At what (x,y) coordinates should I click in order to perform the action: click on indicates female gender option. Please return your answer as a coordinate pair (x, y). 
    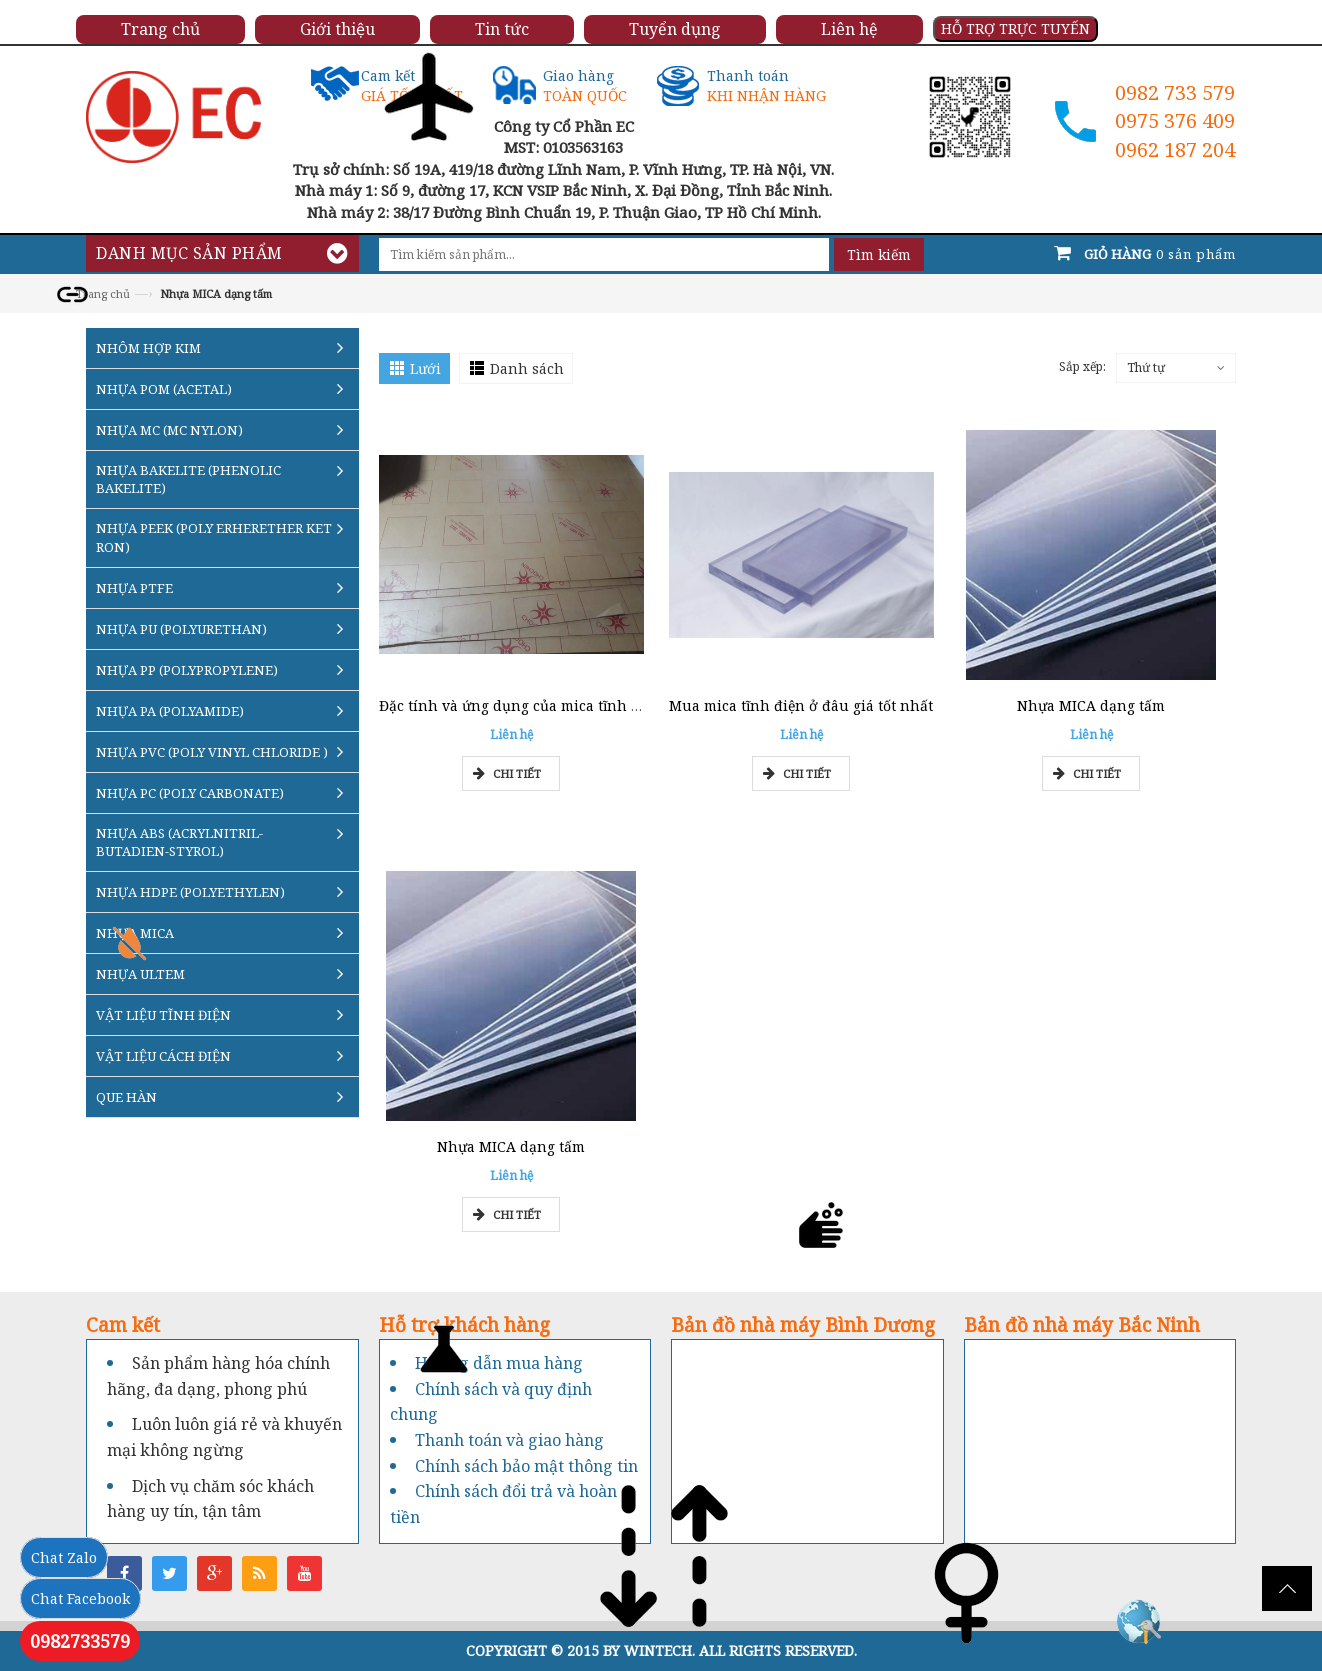
    Looking at the image, I should click on (966, 1590).